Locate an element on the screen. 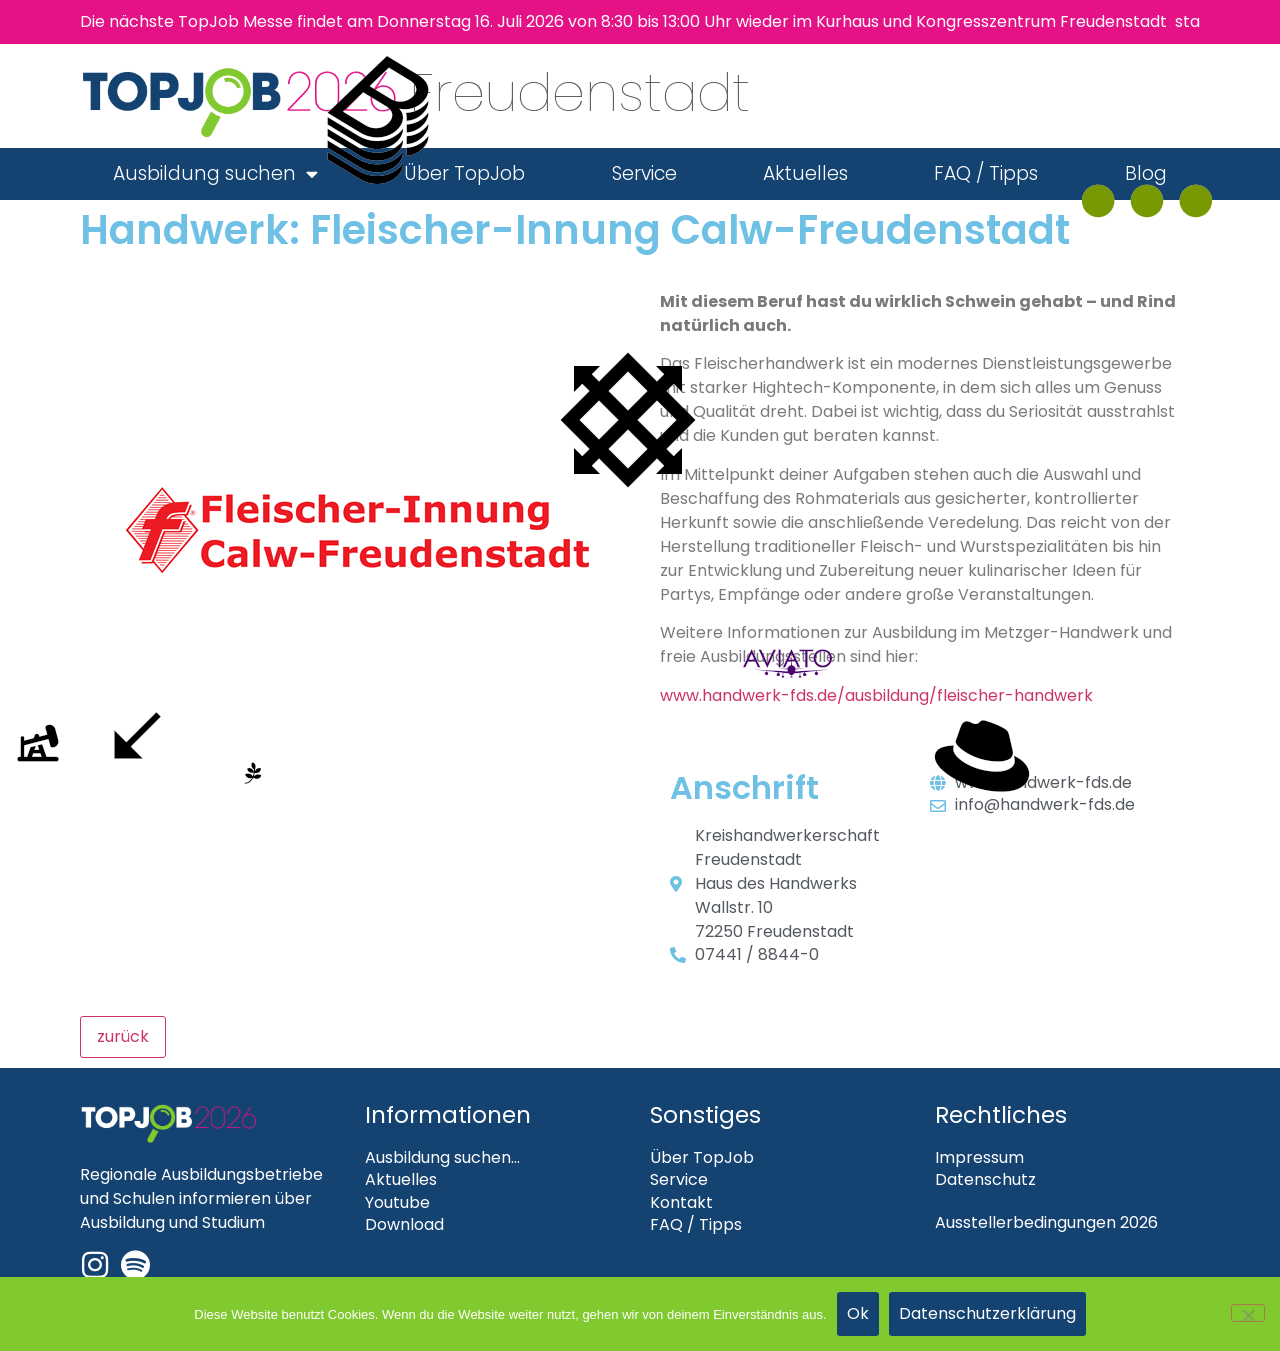  aviato company logo from the tv series silicon valley is located at coordinates (787, 663).